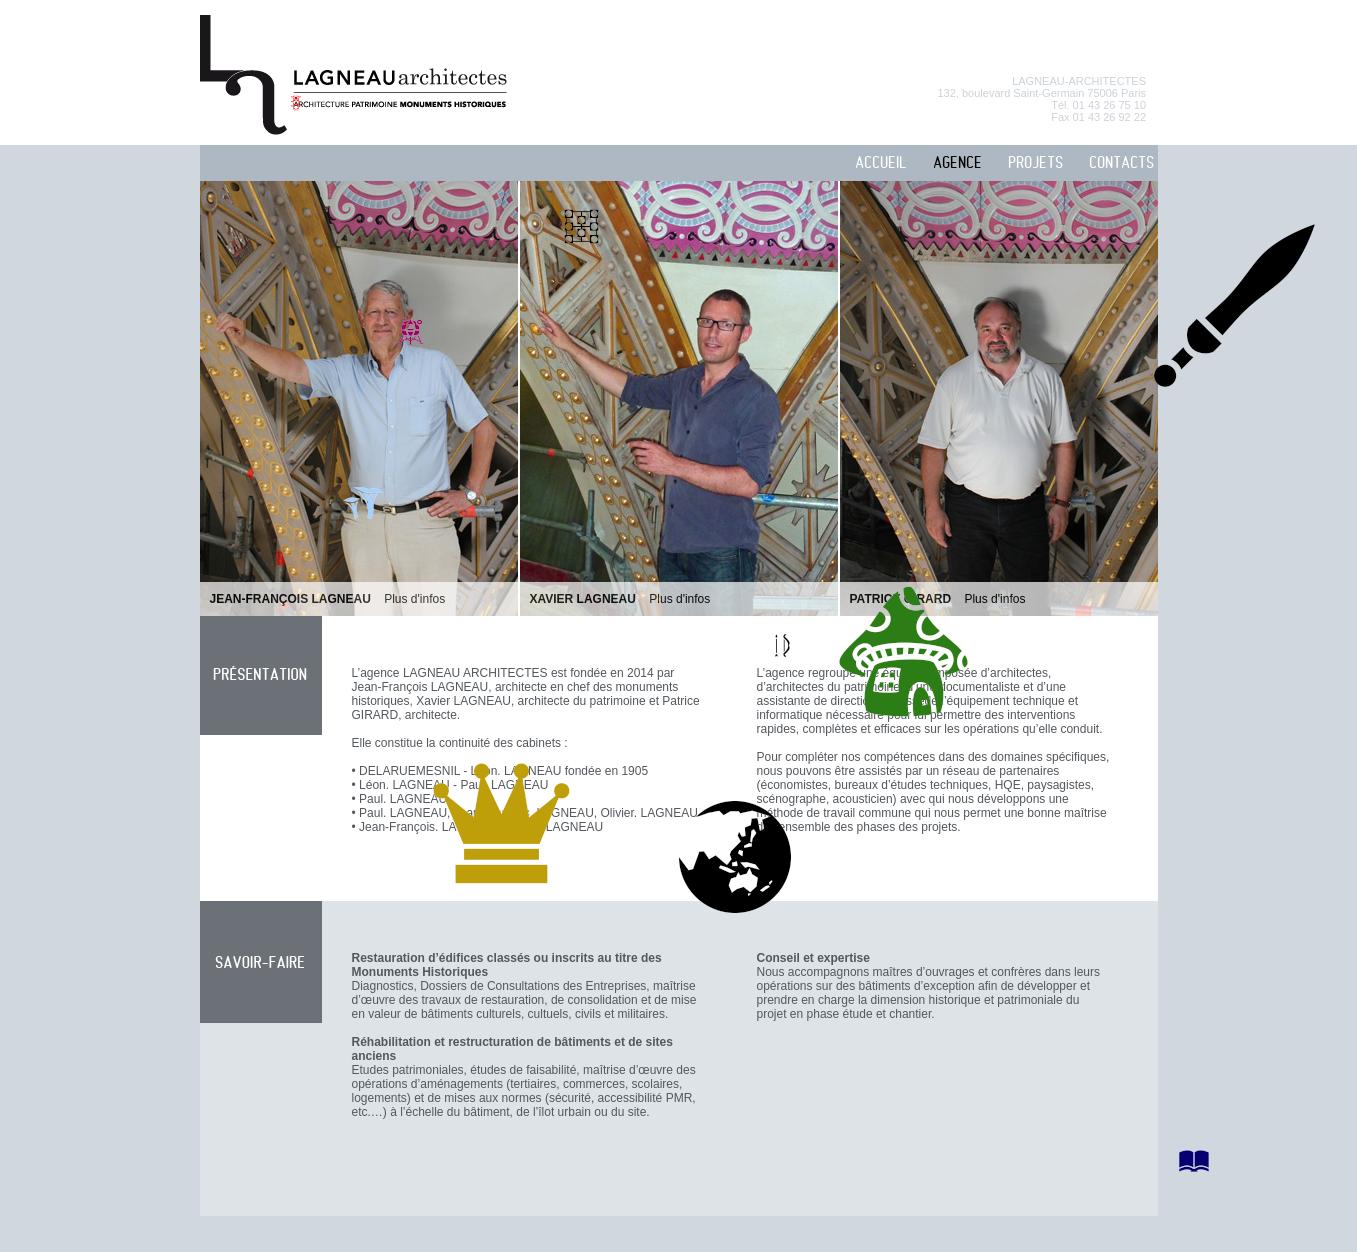  I want to click on select sword or melee weapon in game, so click(1234, 305).